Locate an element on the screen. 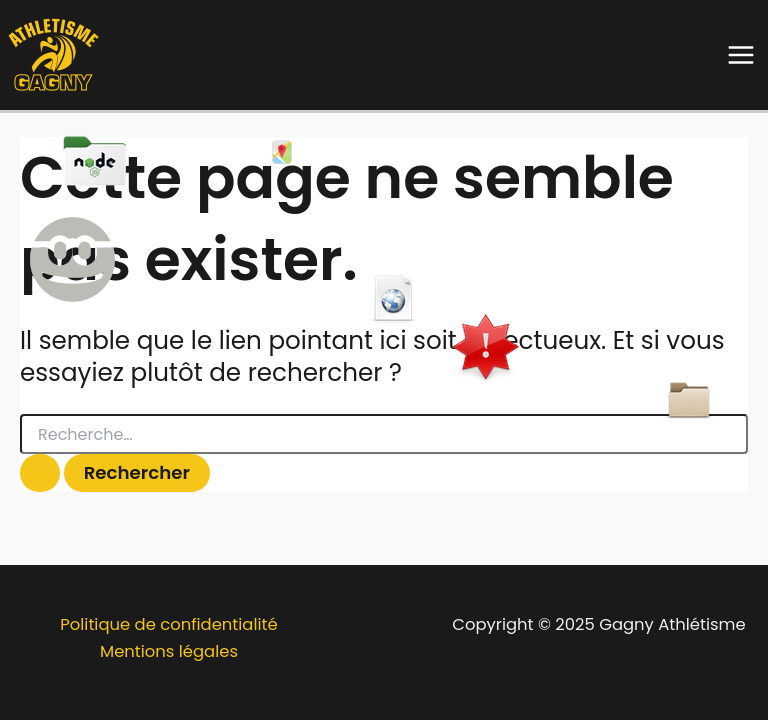  open node.js project folder is located at coordinates (94, 162).